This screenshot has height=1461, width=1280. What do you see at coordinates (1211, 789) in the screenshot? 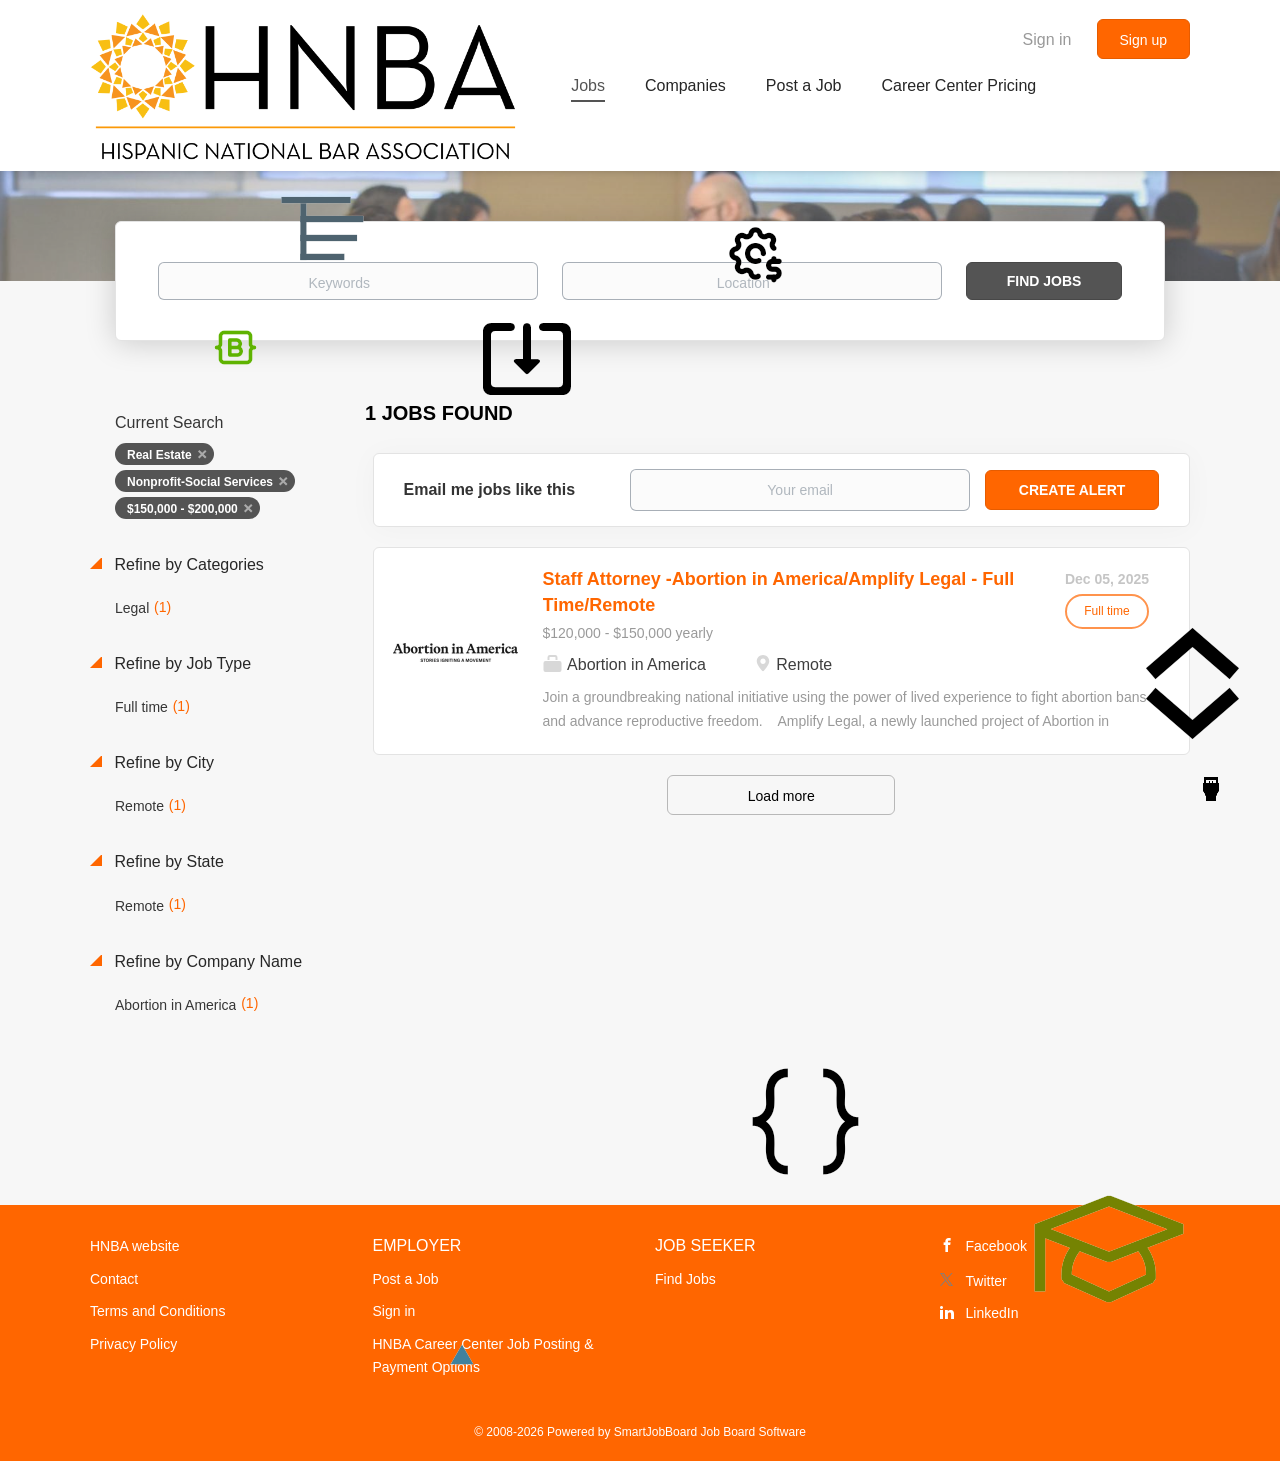
I see `configure HDMI input settings` at bounding box center [1211, 789].